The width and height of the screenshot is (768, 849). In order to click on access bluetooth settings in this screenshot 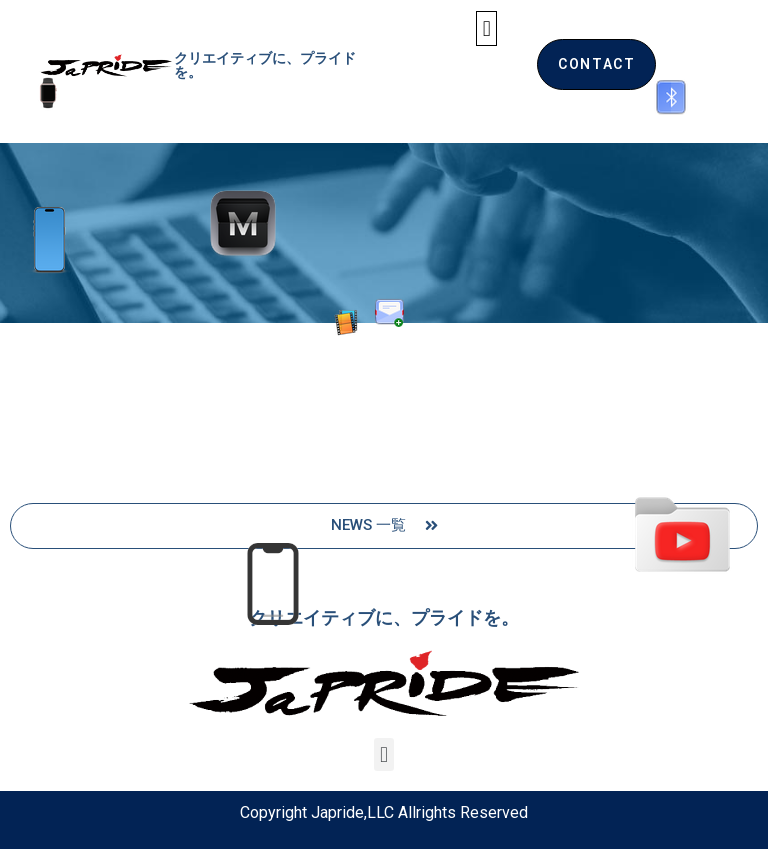, I will do `click(671, 97)`.